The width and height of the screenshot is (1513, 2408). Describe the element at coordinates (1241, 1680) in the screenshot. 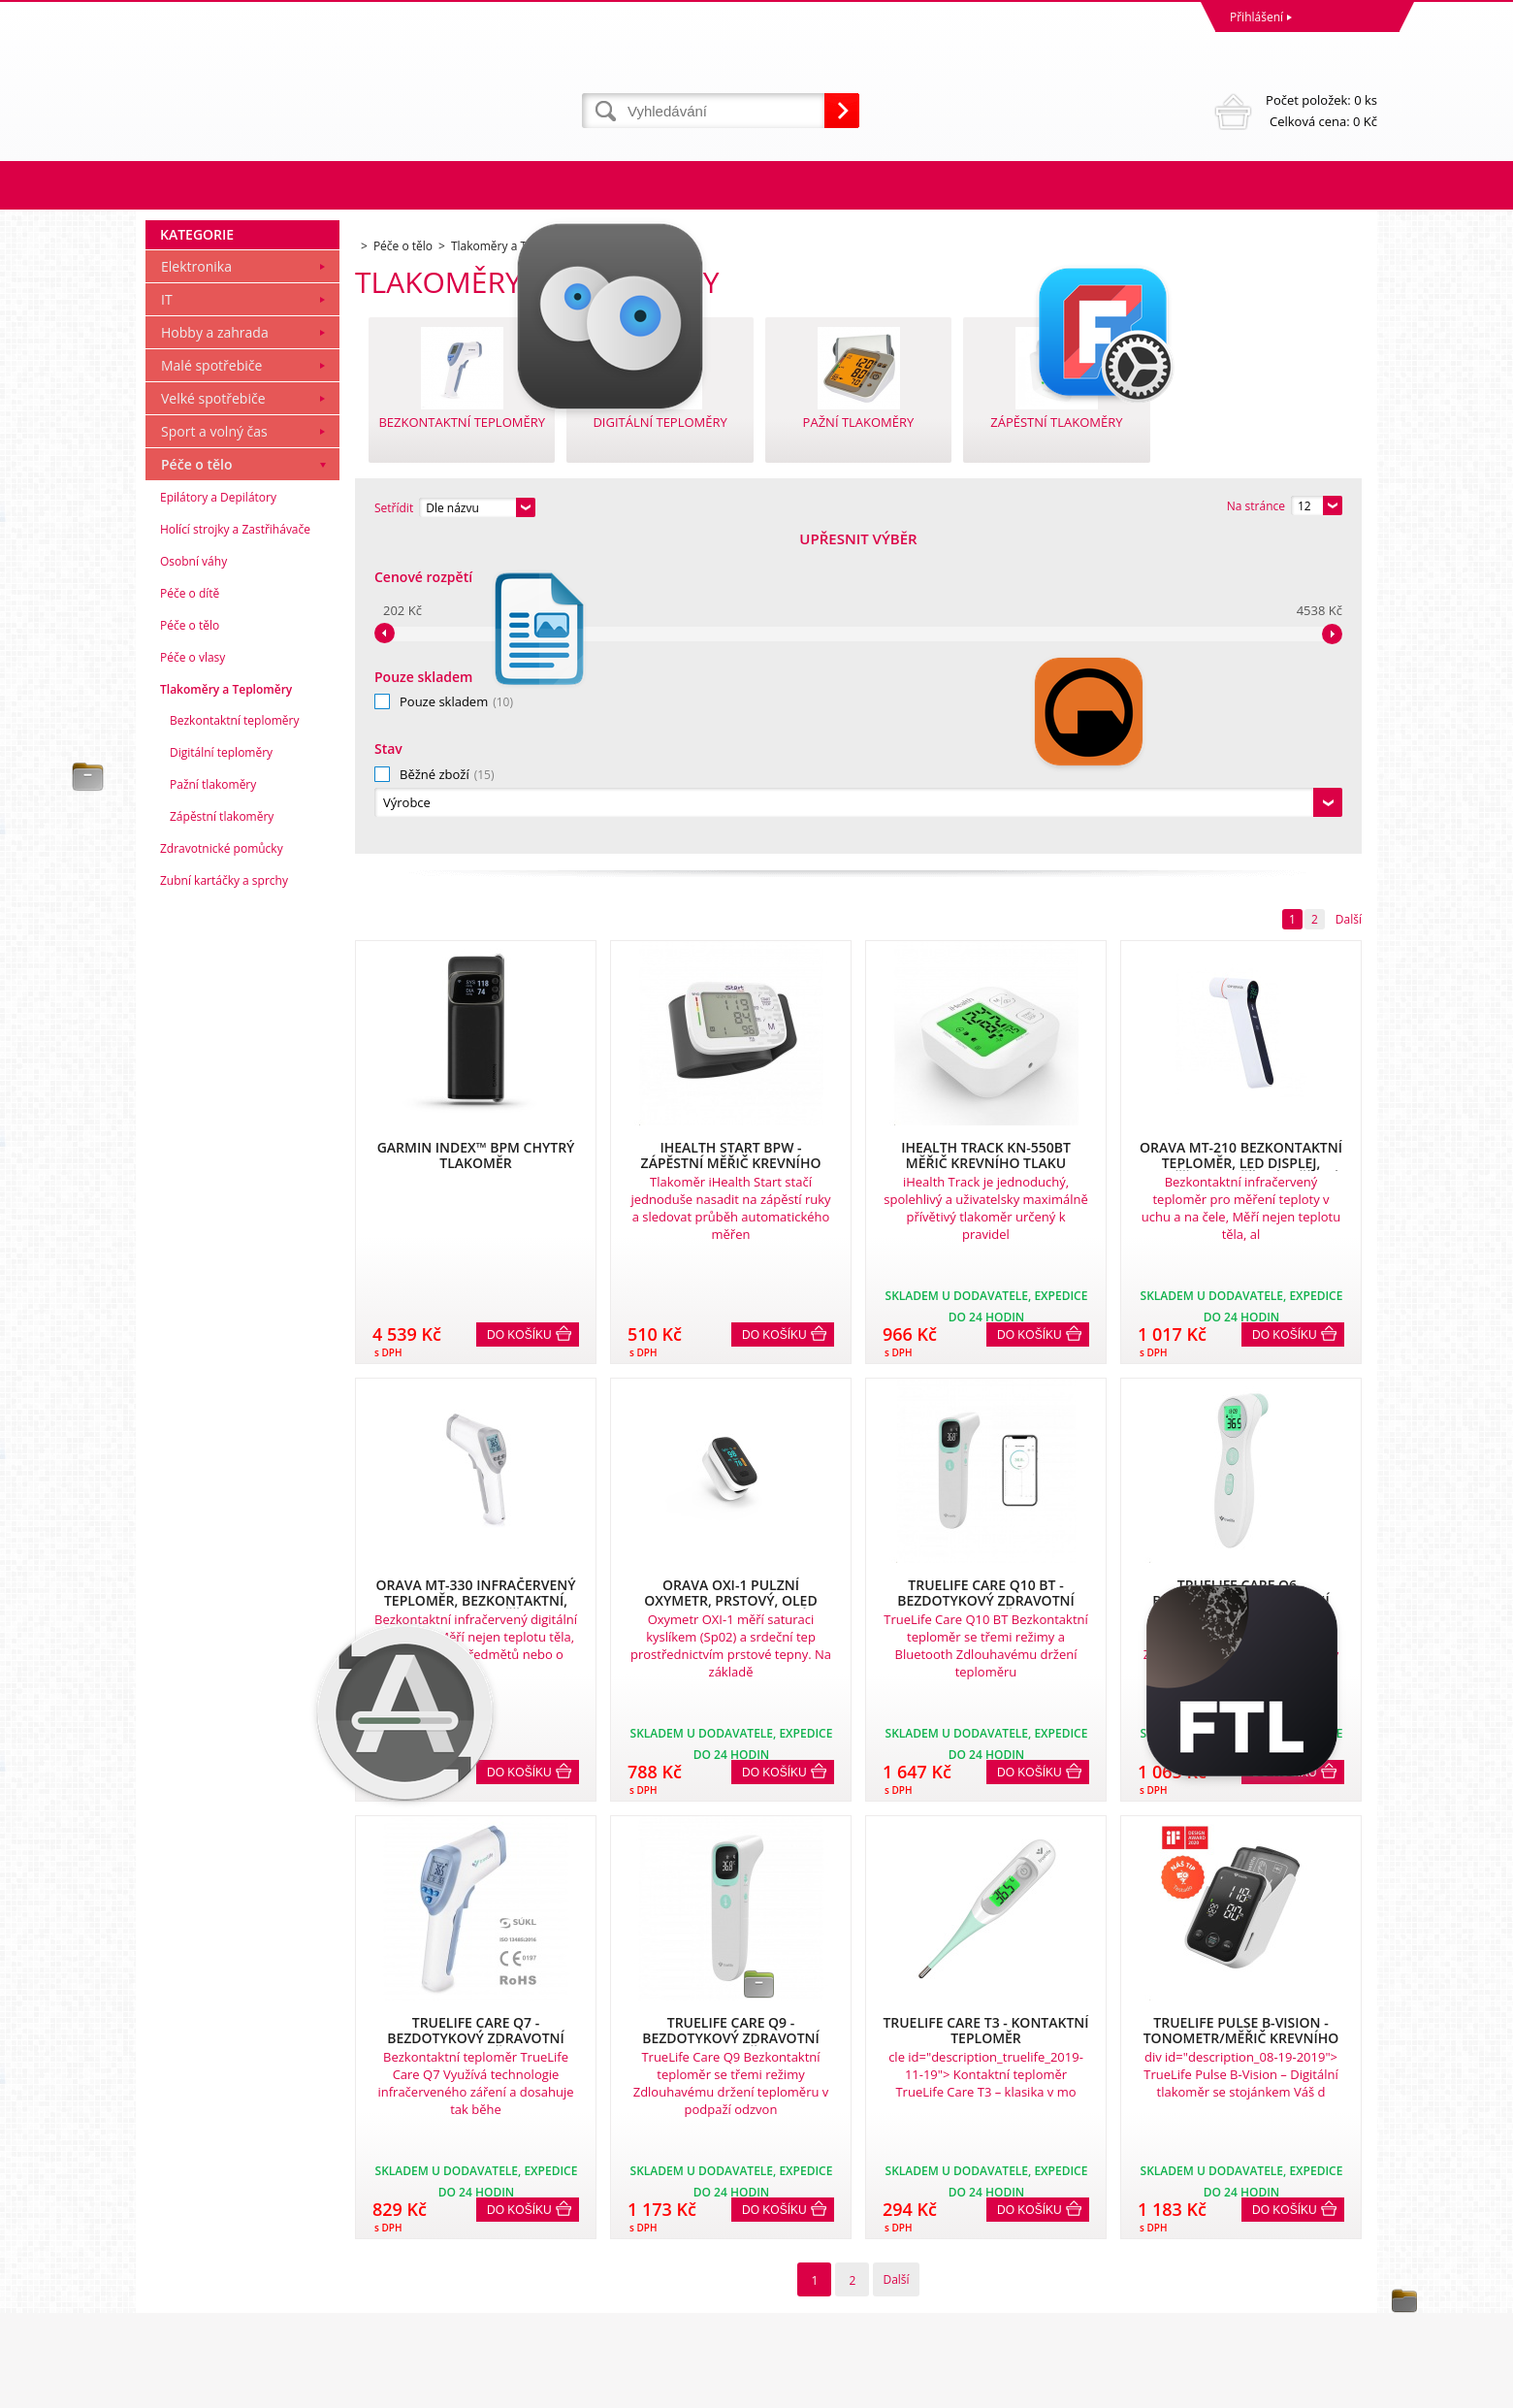

I see `launch FTL: Faster Than Light game` at that location.